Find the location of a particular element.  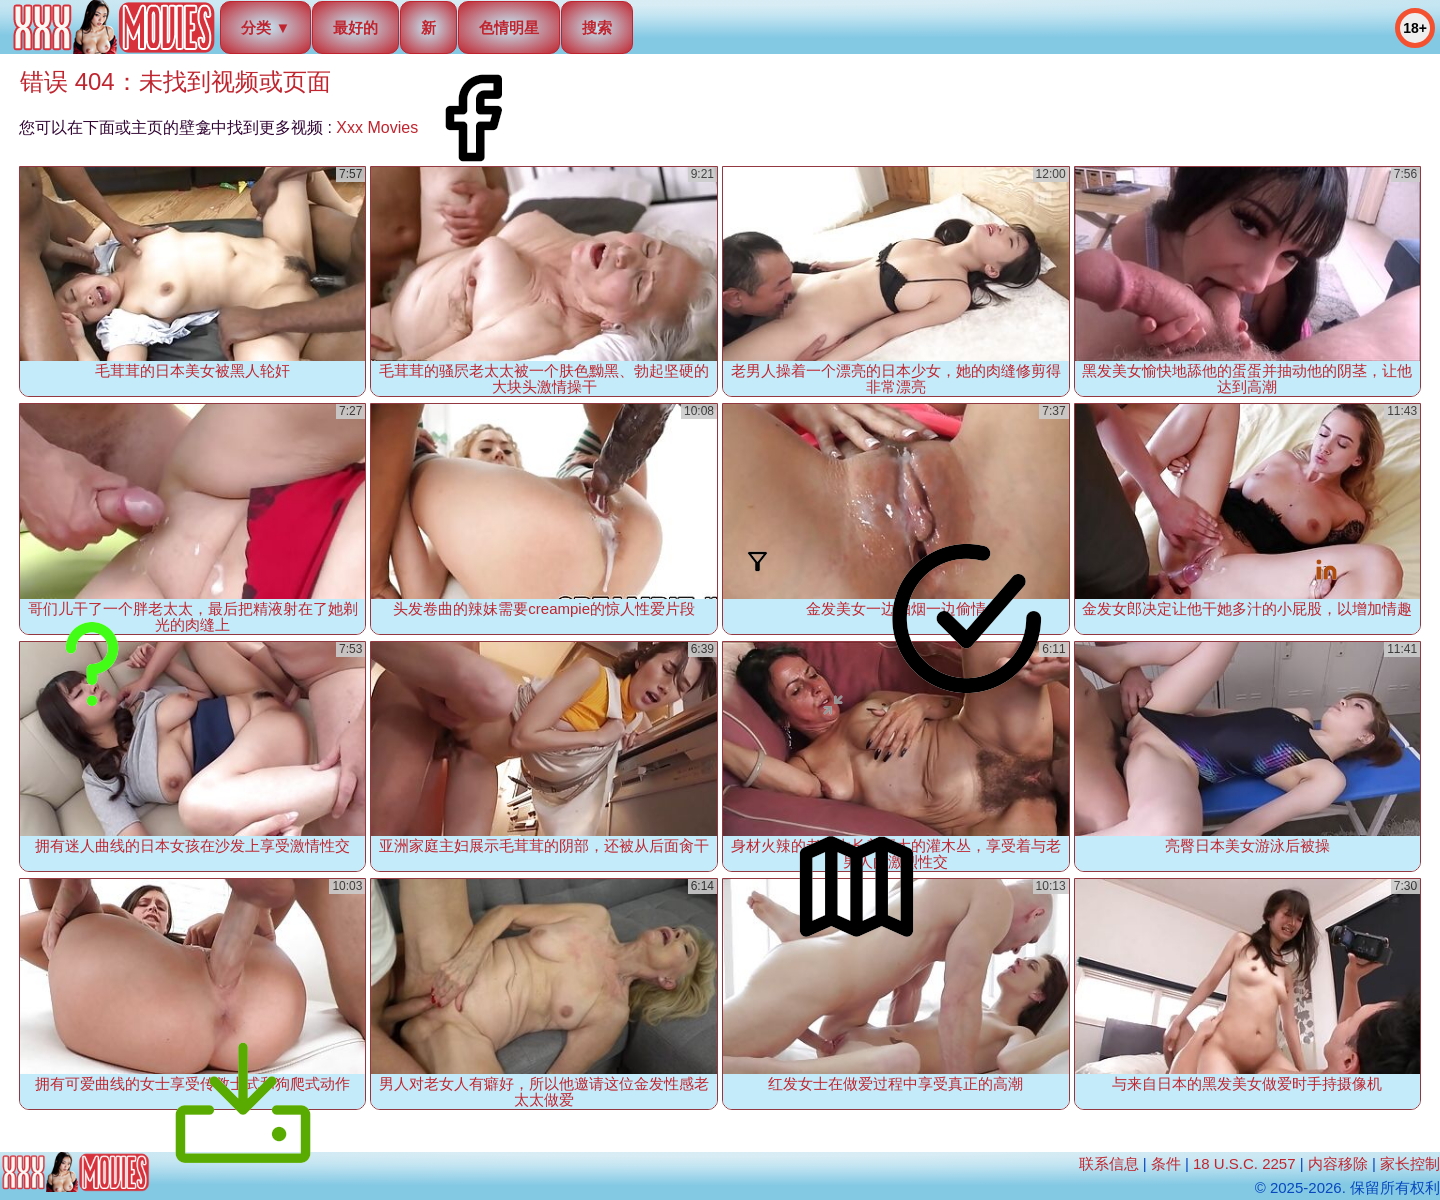

download a file to your device is located at coordinates (243, 1110).